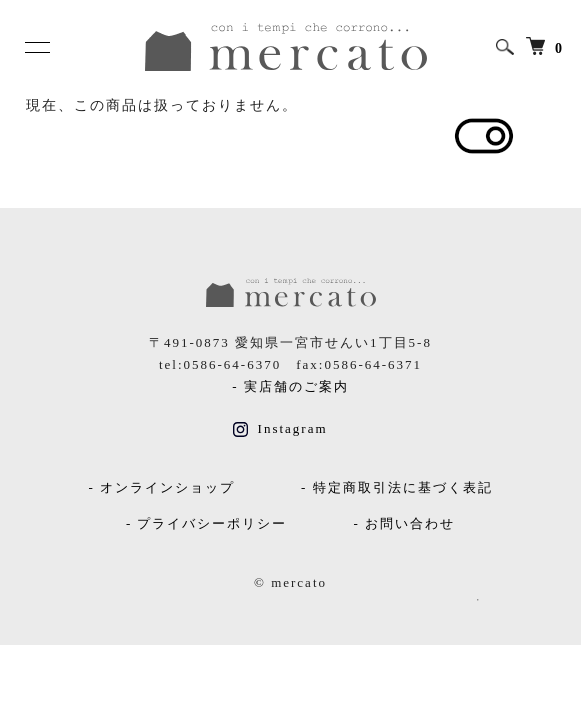 Image resolution: width=581 pixels, height=720 pixels. I want to click on indicates no cellular signal available, so click(484, 595).